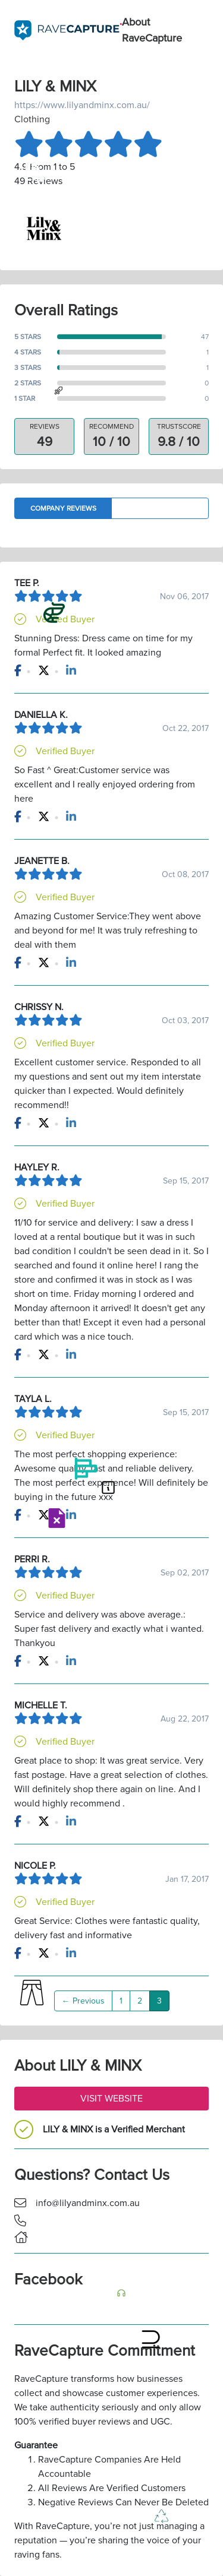 The image size is (223, 2576). What do you see at coordinates (161, 2516) in the screenshot?
I see `recycle or move item to trash` at bounding box center [161, 2516].